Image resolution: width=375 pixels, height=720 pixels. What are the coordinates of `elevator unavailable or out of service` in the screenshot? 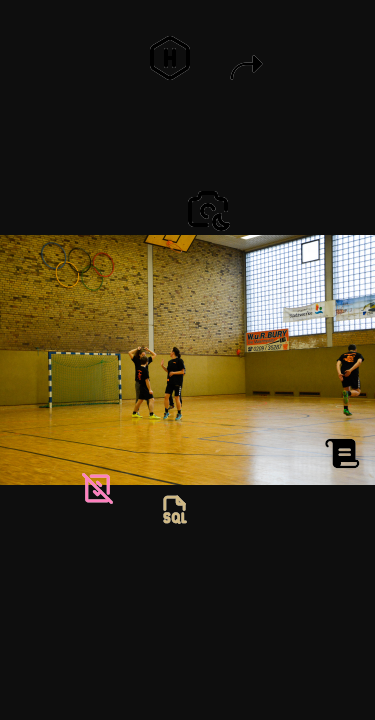 It's located at (97, 488).